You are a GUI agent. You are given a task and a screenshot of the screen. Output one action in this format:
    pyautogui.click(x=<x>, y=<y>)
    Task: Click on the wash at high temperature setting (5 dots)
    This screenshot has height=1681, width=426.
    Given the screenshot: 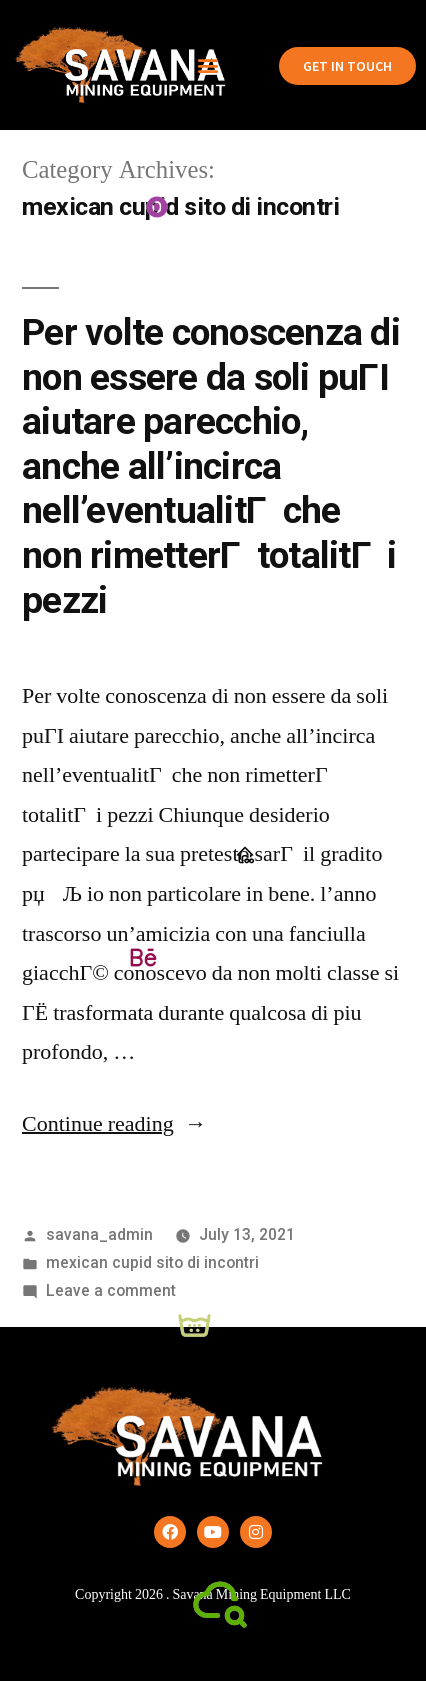 What is the action you would take?
    pyautogui.click(x=194, y=1325)
    